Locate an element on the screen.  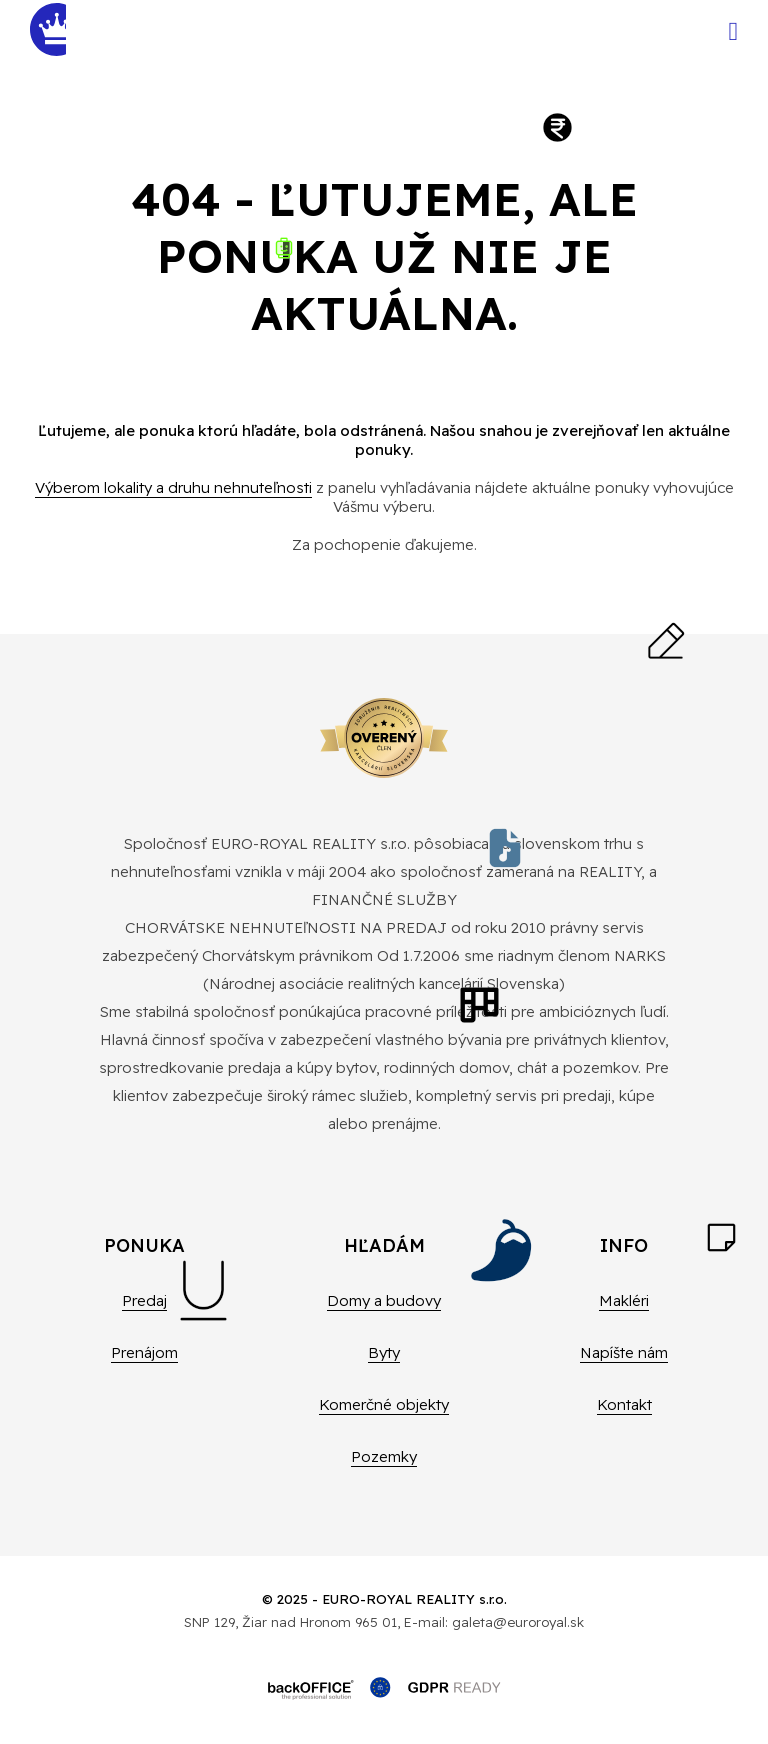
access building block or construction features is located at coordinates (284, 248).